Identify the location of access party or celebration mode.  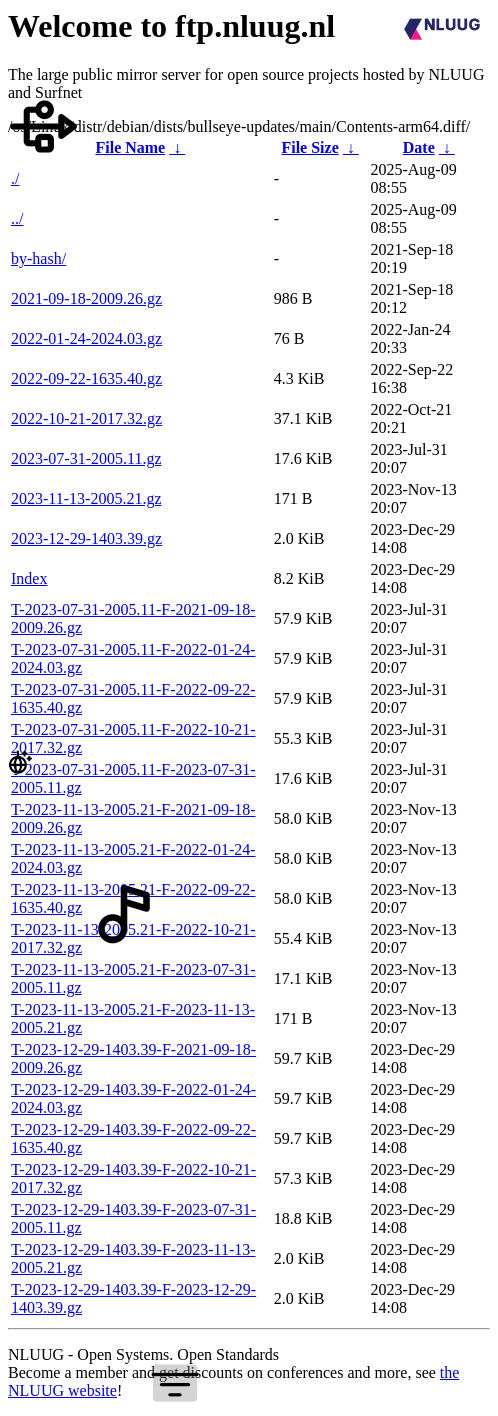
(19, 762).